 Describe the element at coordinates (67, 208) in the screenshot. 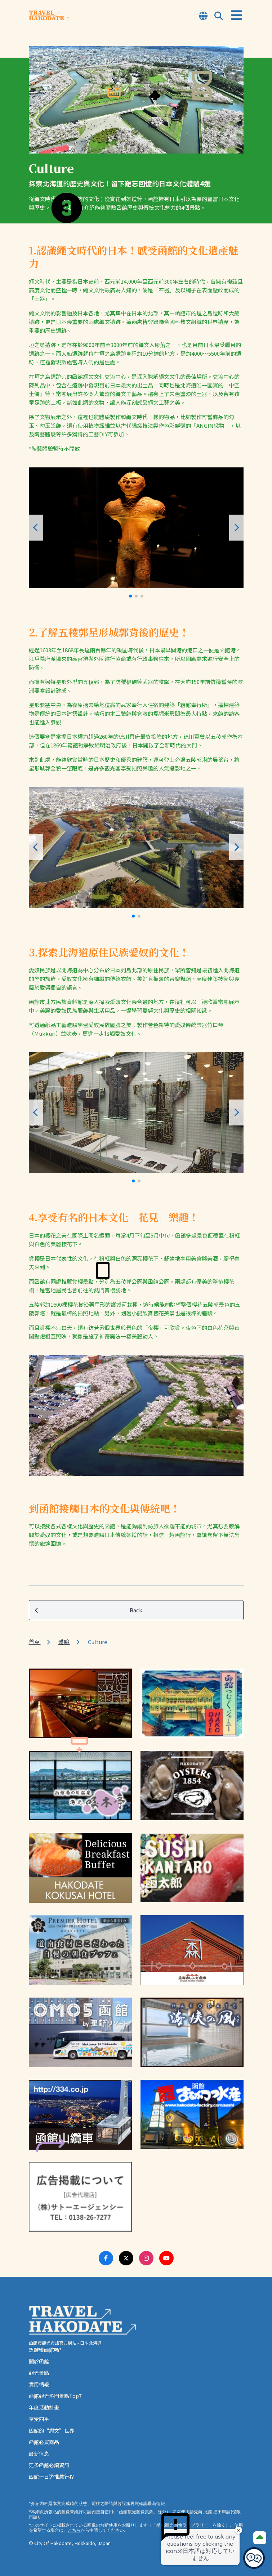

I see `step 3 in a multi-step process or wizard` at that location.